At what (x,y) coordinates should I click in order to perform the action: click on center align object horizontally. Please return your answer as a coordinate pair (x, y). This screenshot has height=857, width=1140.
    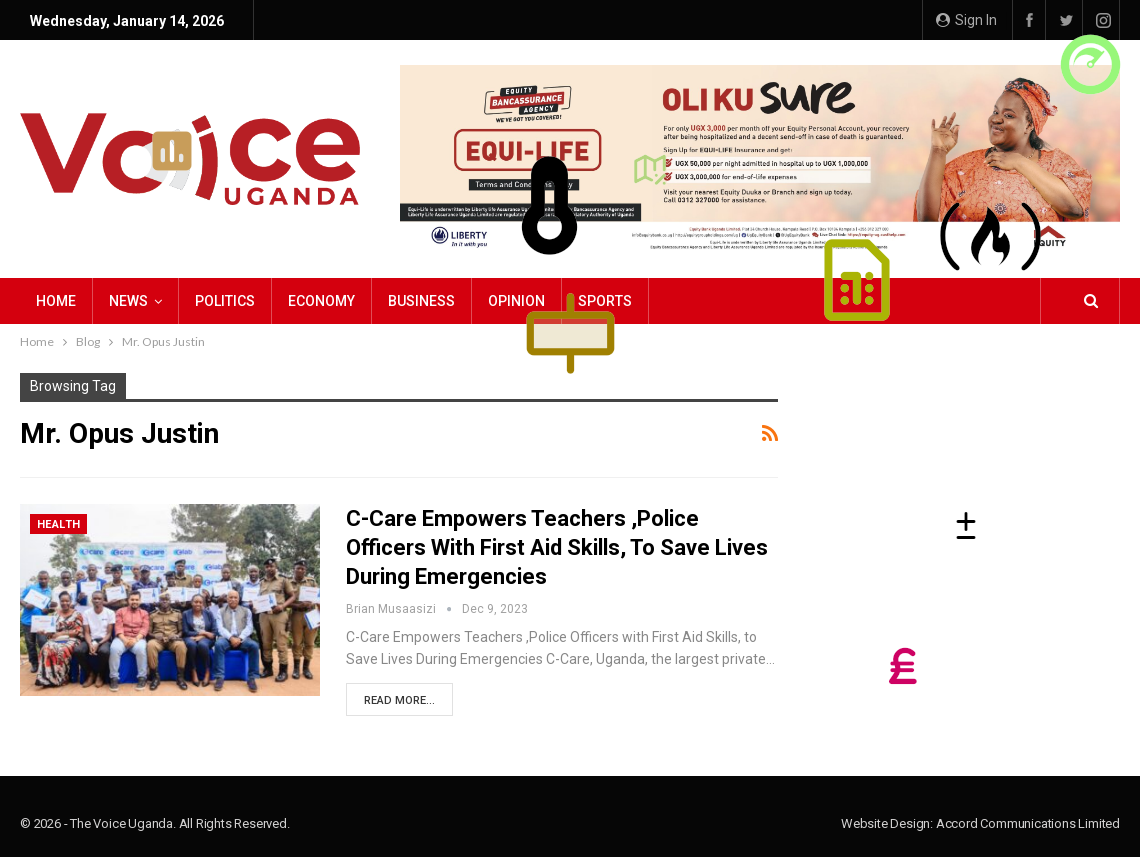
    Looking at the image, I should click on (570, 333).